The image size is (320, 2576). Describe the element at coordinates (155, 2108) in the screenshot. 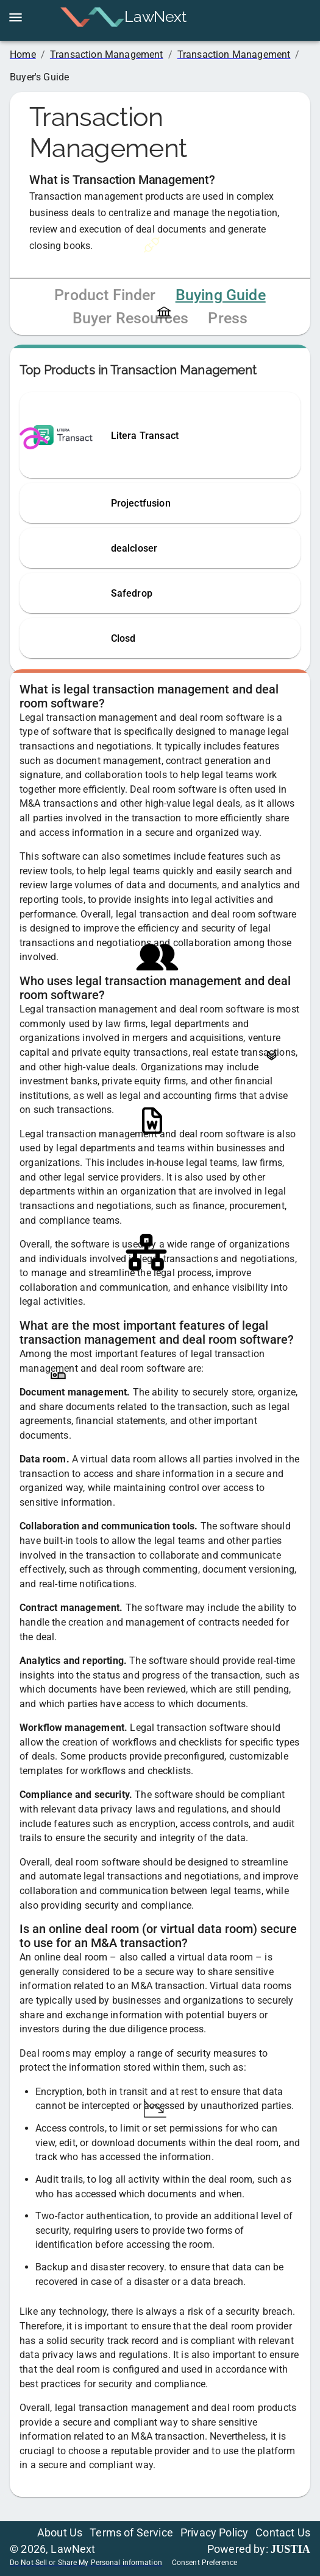

I see `view declining metrics or trends` at that location.